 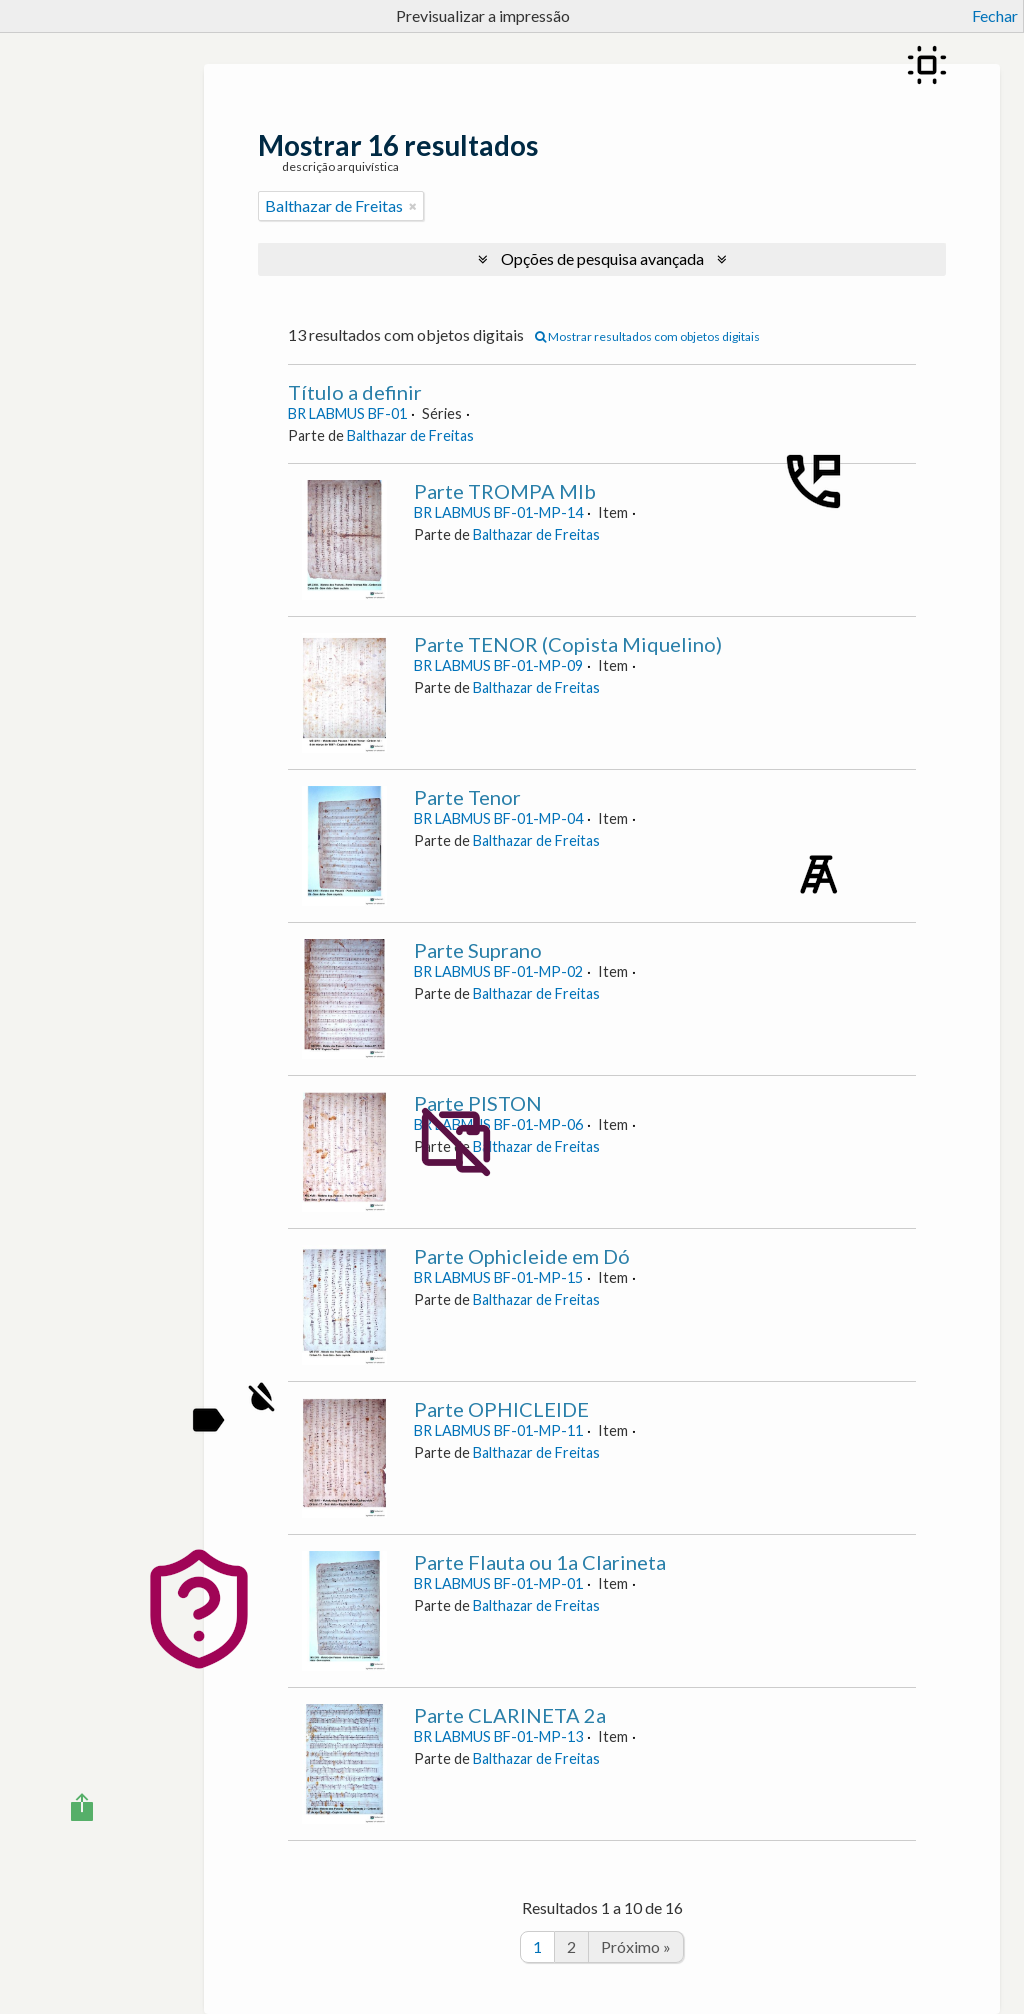 I want to click on add or apply a label to an item, so click(x=208, y=1420).